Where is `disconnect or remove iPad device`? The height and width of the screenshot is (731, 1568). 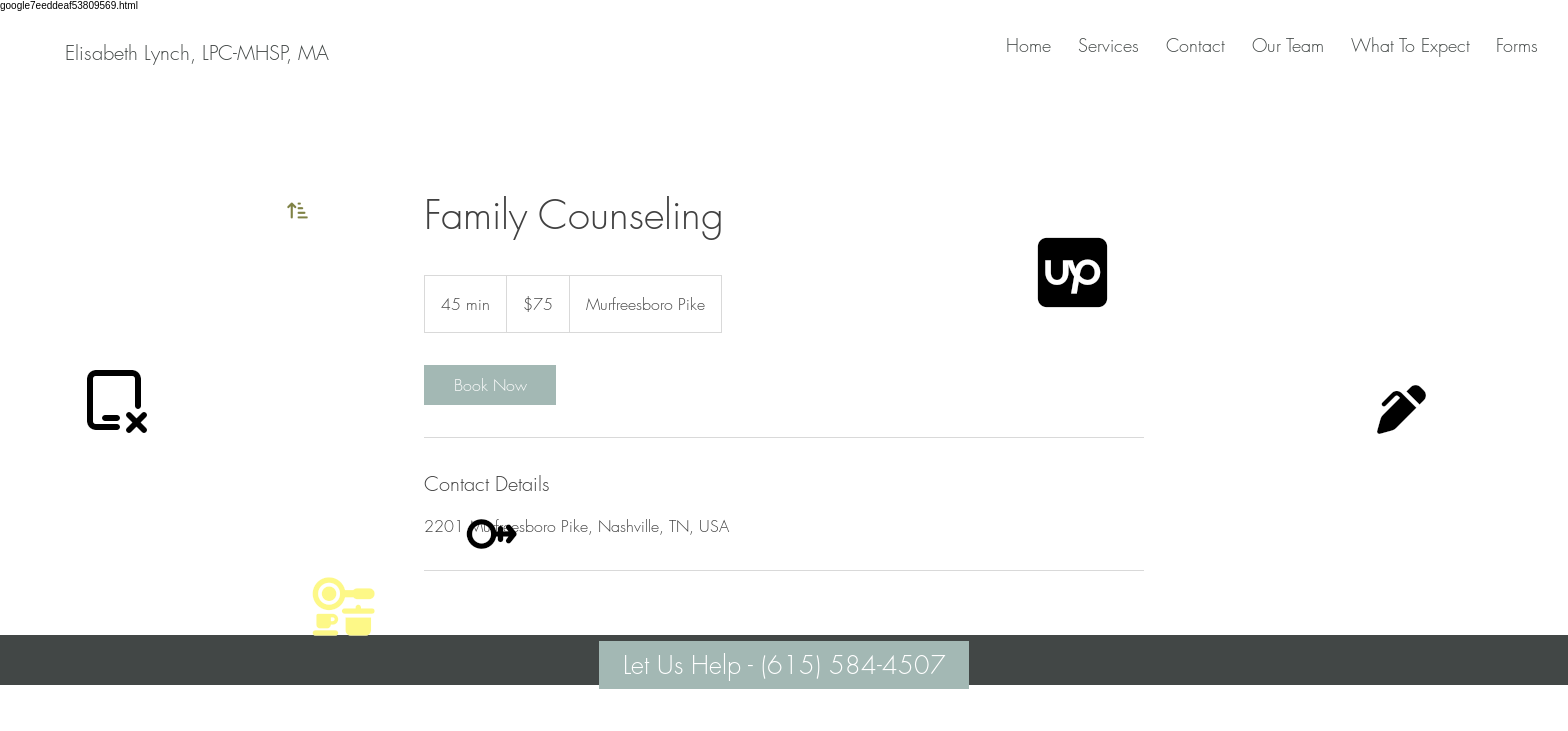 disconnect or remove iPad device is located at coordinates (114, 400).